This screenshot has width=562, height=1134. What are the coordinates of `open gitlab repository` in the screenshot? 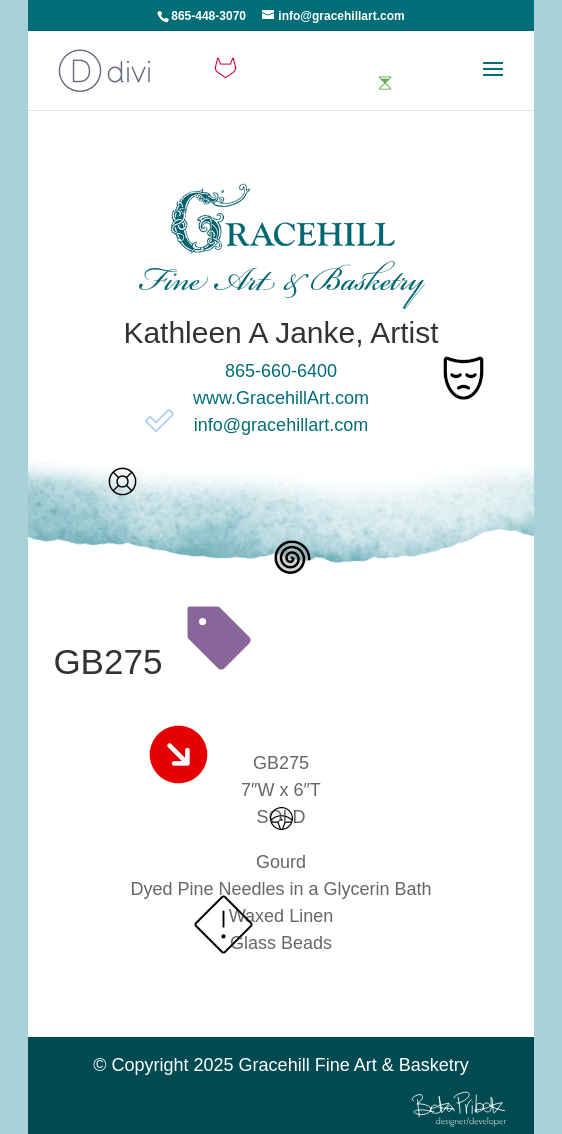 It's located at (225, 67).